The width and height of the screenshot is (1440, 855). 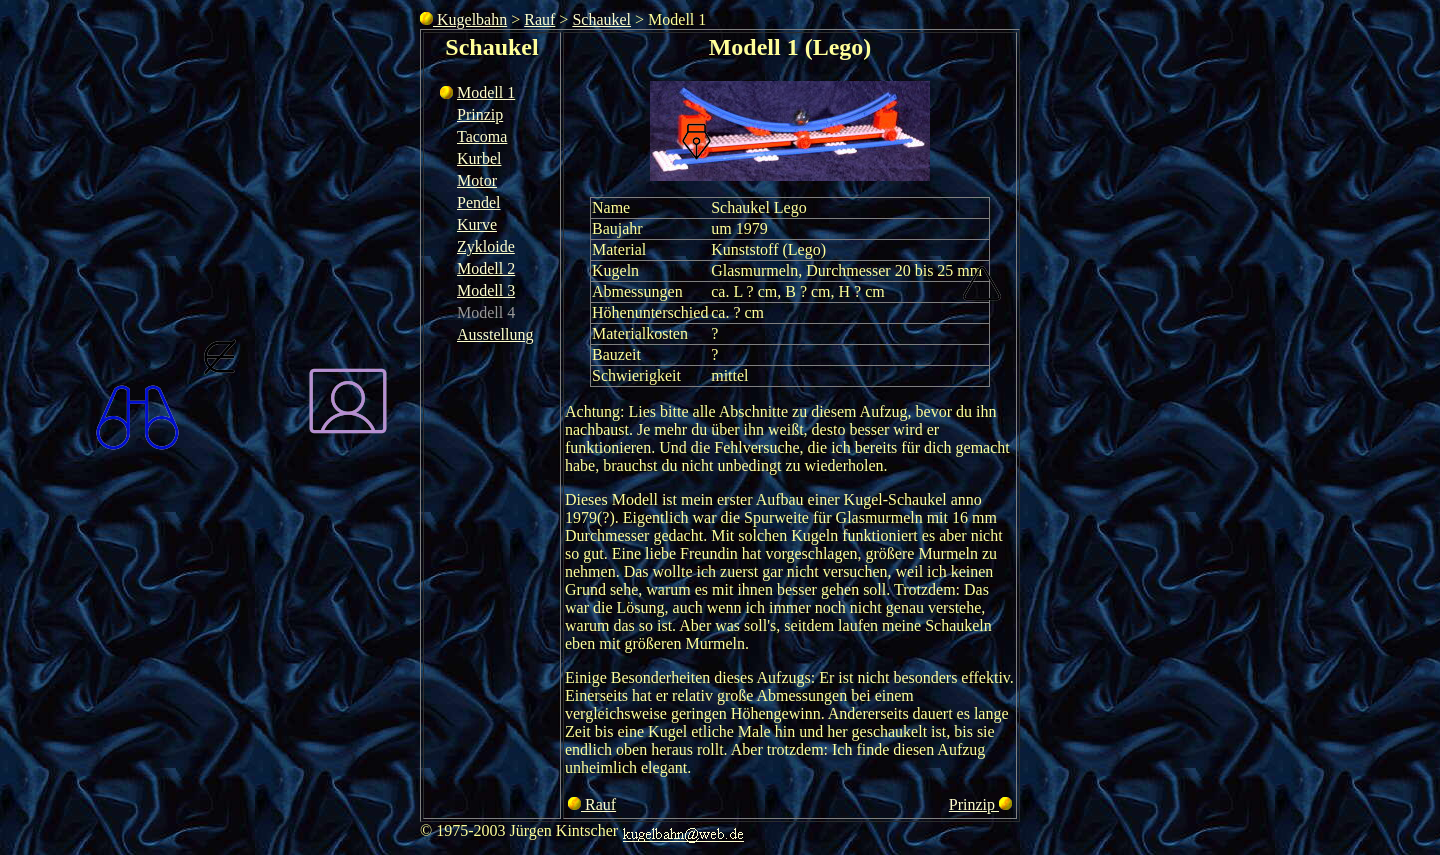 What do you see at coordinates (348, 401) in the screenshot?
I see `view user profile` at bounding box center [348, 401].